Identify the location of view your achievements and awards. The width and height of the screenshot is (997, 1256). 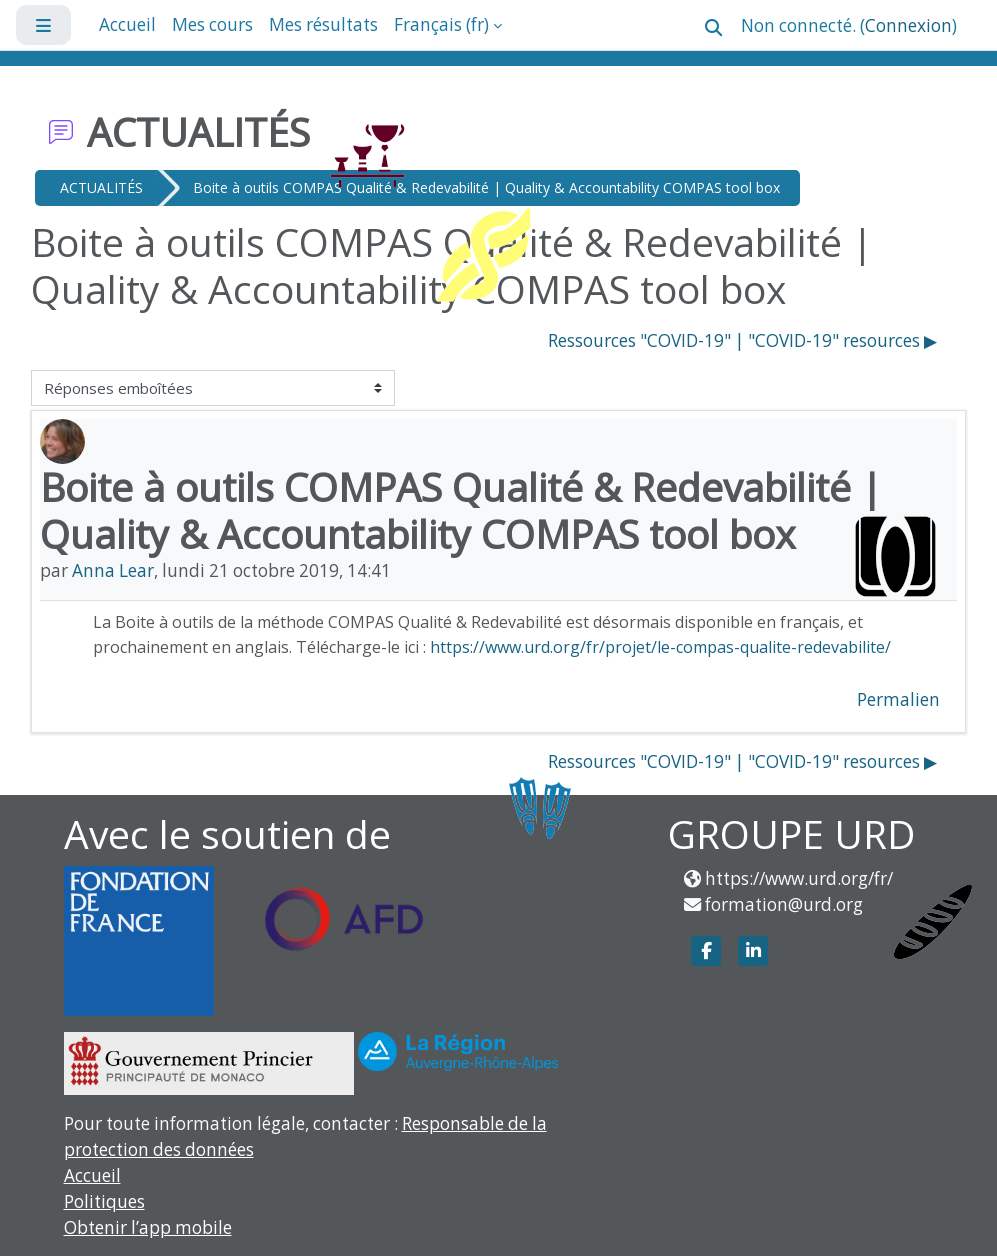
(367, 153).